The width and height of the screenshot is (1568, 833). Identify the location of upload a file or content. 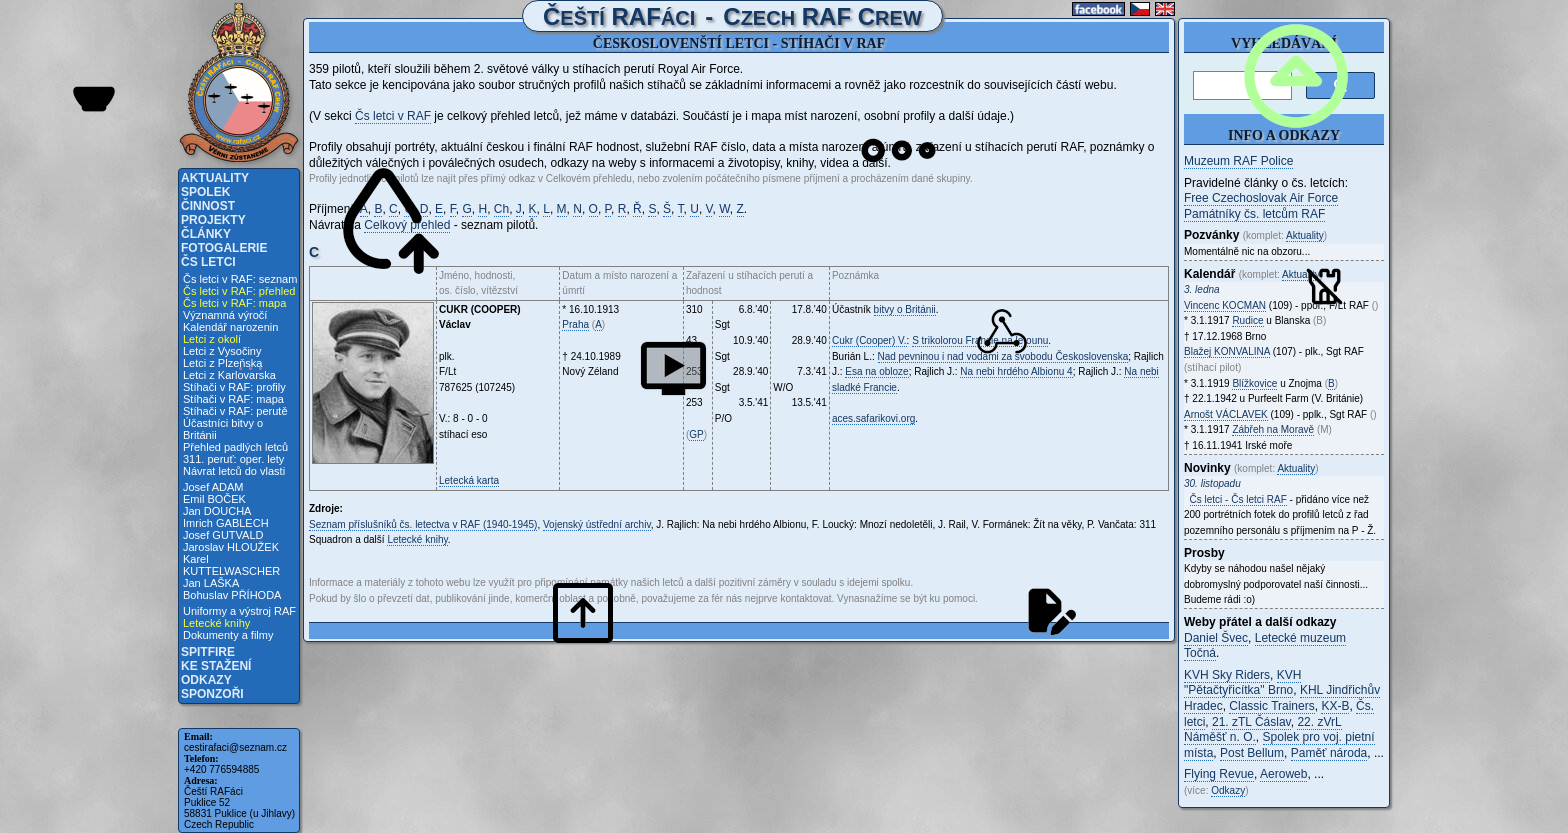
(583, 613).